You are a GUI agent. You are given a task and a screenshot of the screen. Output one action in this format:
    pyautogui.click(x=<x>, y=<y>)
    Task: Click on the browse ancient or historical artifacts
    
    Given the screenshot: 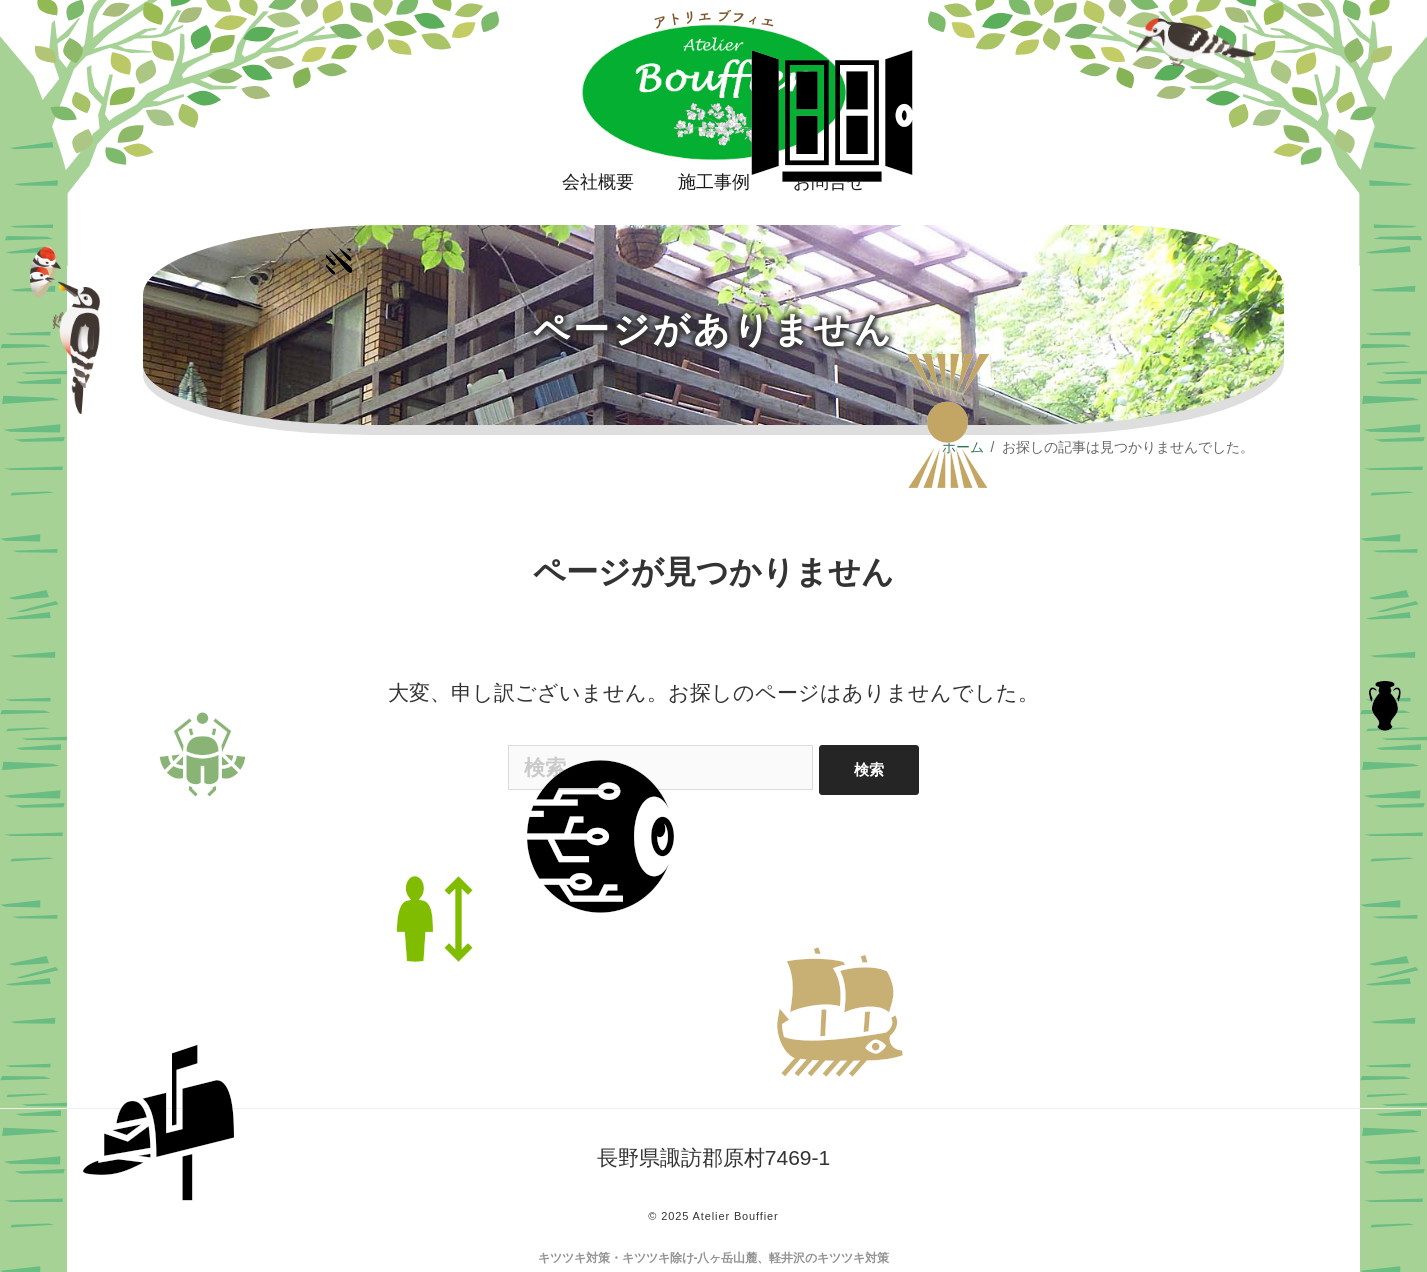 What is the action you would take?
    pyautogui.click(x=1385, y=706)
    